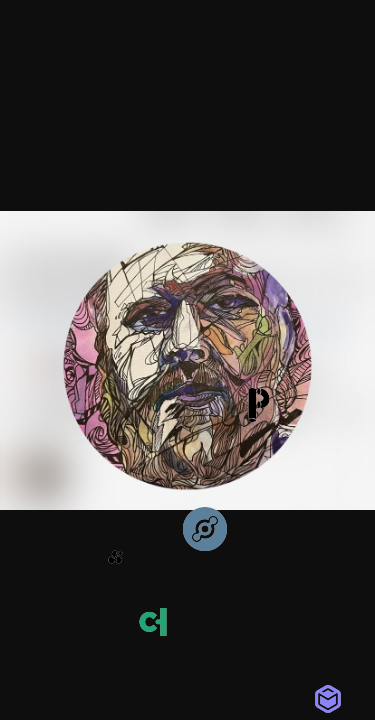 The image size is (375, 720). I want to click on castorama home improvement store logo, so click(153, 622).